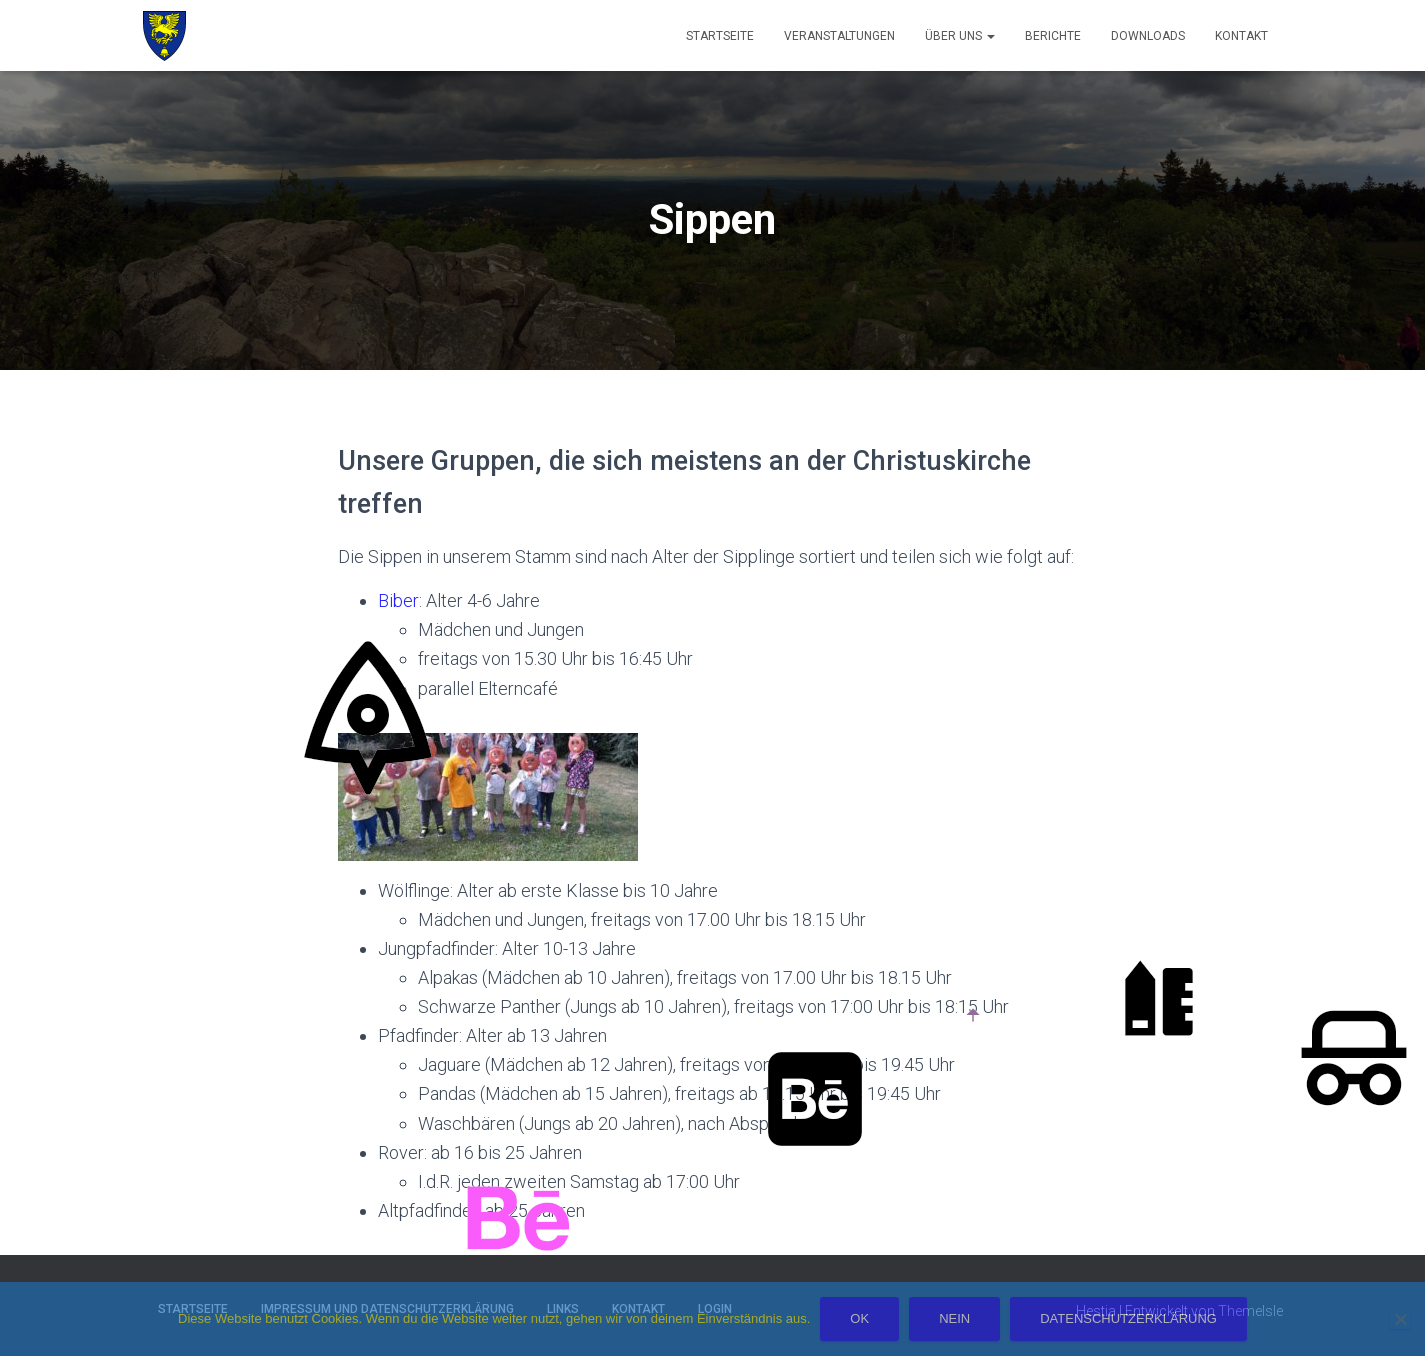 This screenshot has height=1356, width=1425. What do you see at coordinates (1354, 1058) in the screenshot?
I see `incognito or private browsing mode` at bounding box center [1354, 1058].